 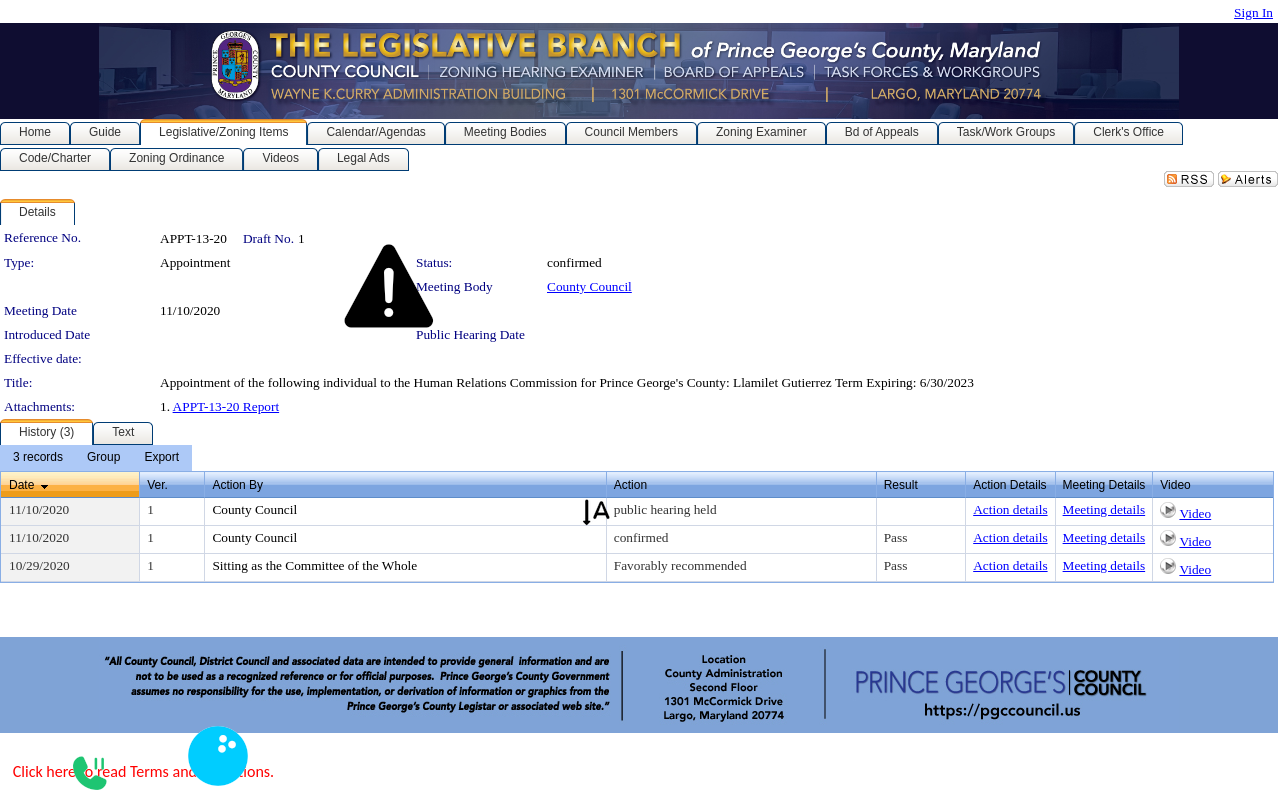 I want to click on put current call on hold, so click(x=90, y=772).